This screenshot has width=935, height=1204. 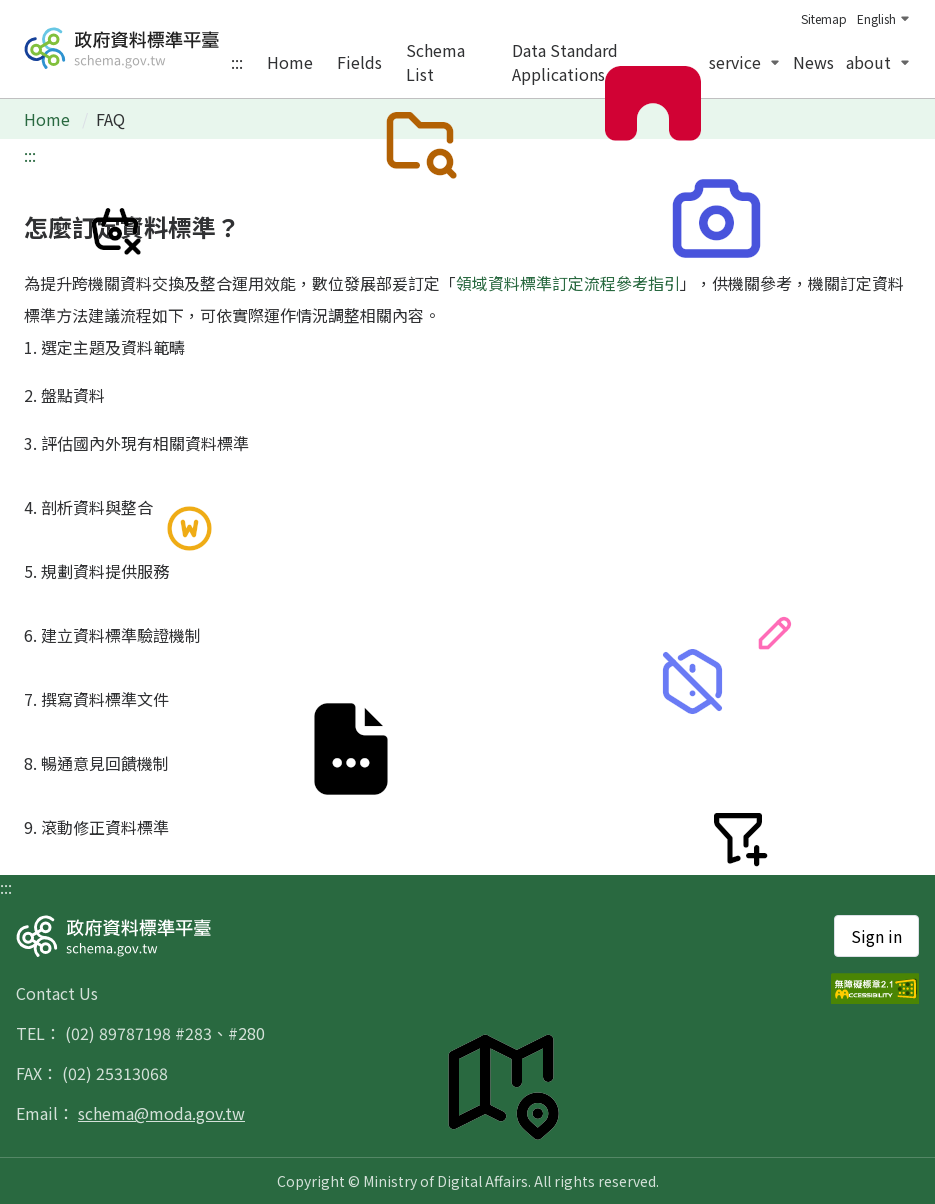 What do you see at coordinates (775, 632) in the screenshot?
I see `edit content or text` at bounding box center [775, 632].